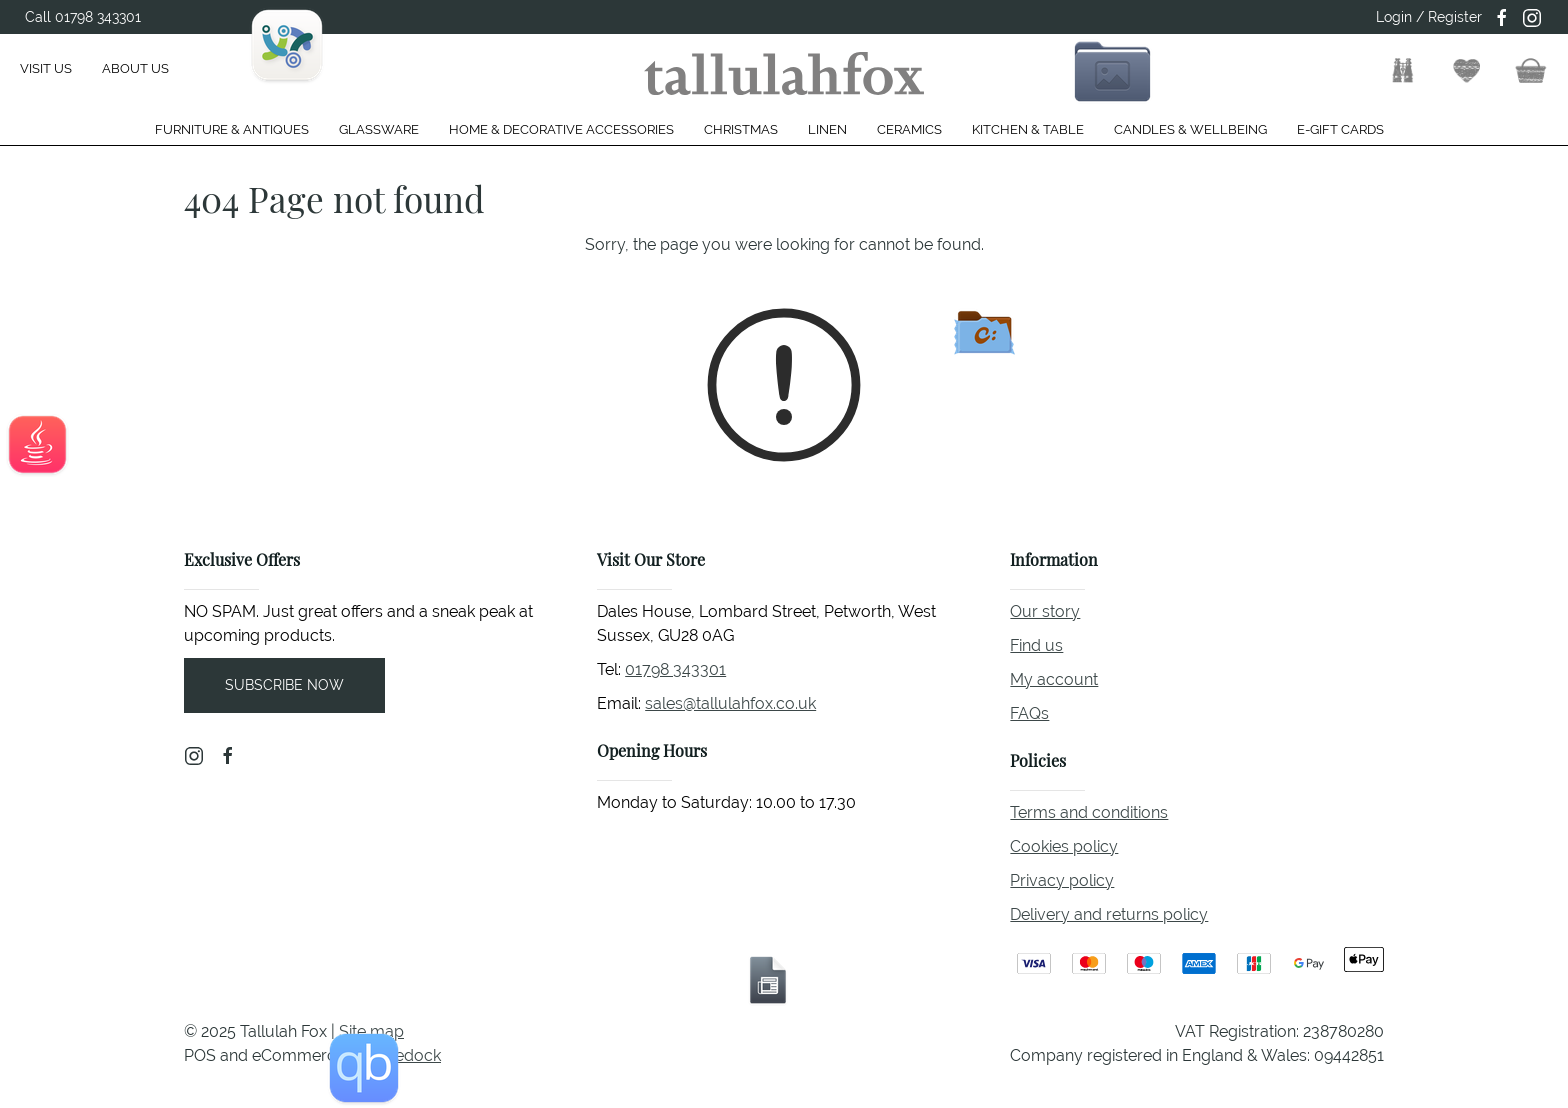  I want to click on folder containing chocolatey package manager files, so click(984, 333).